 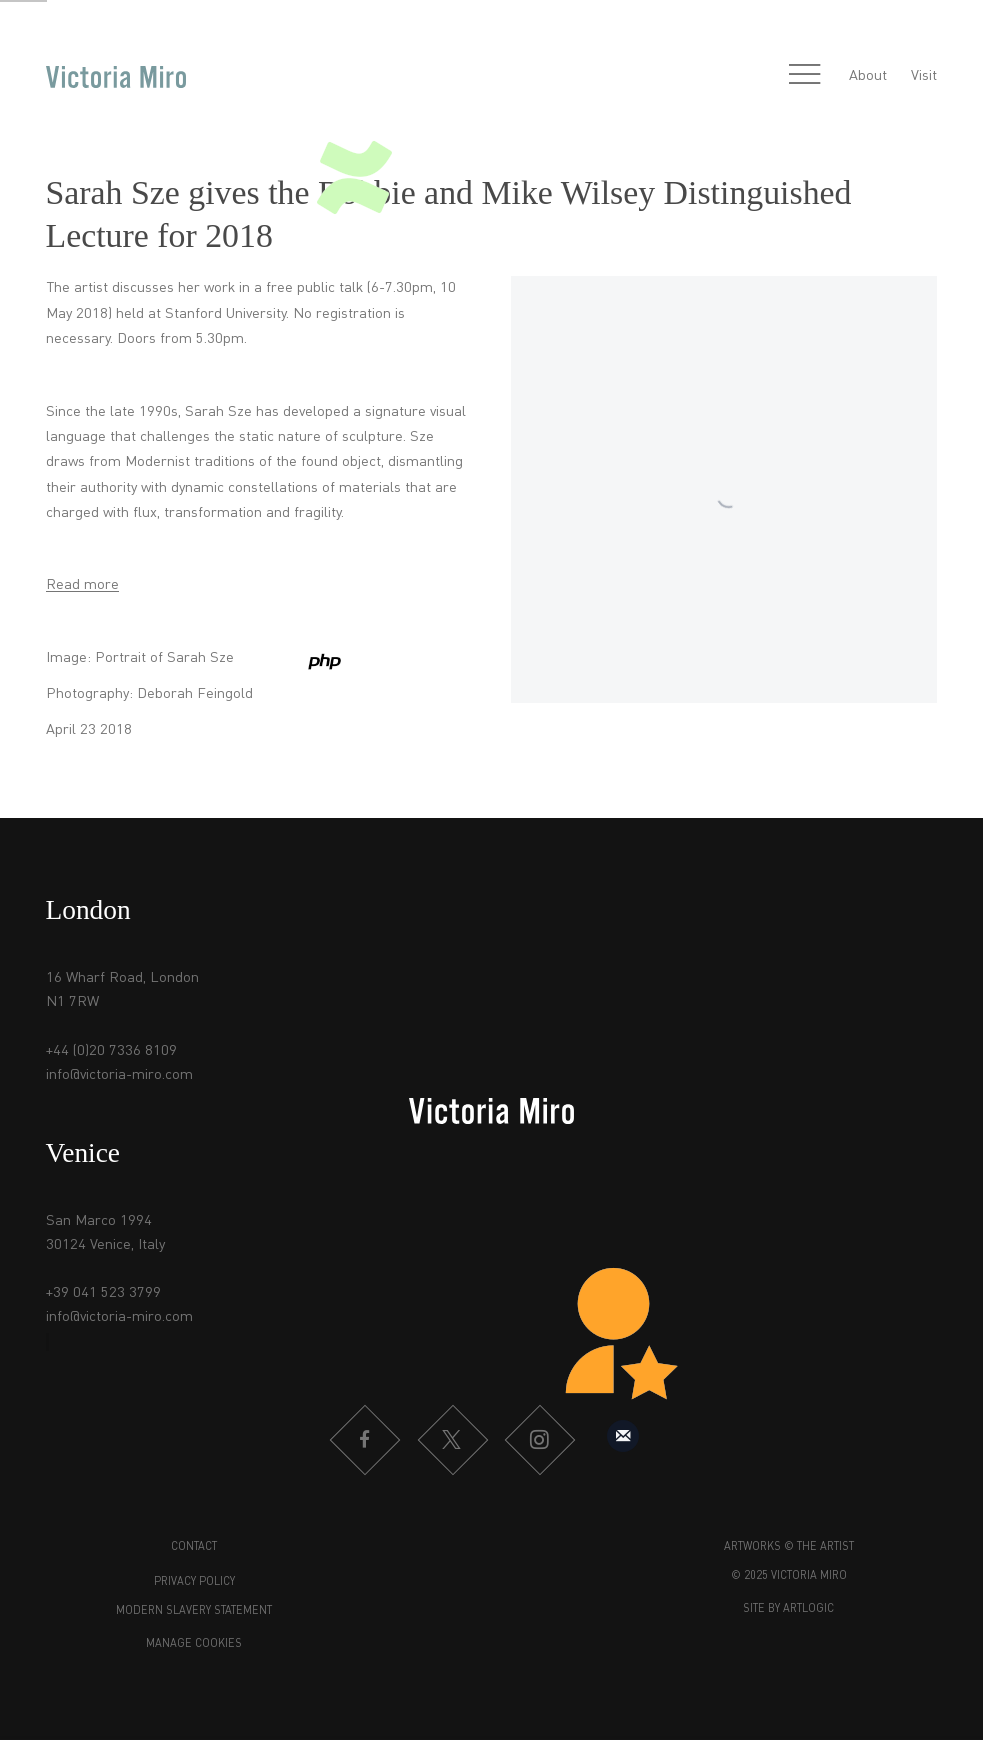 I want to click on view favorite or starred user, so click(x=613, y=1333).